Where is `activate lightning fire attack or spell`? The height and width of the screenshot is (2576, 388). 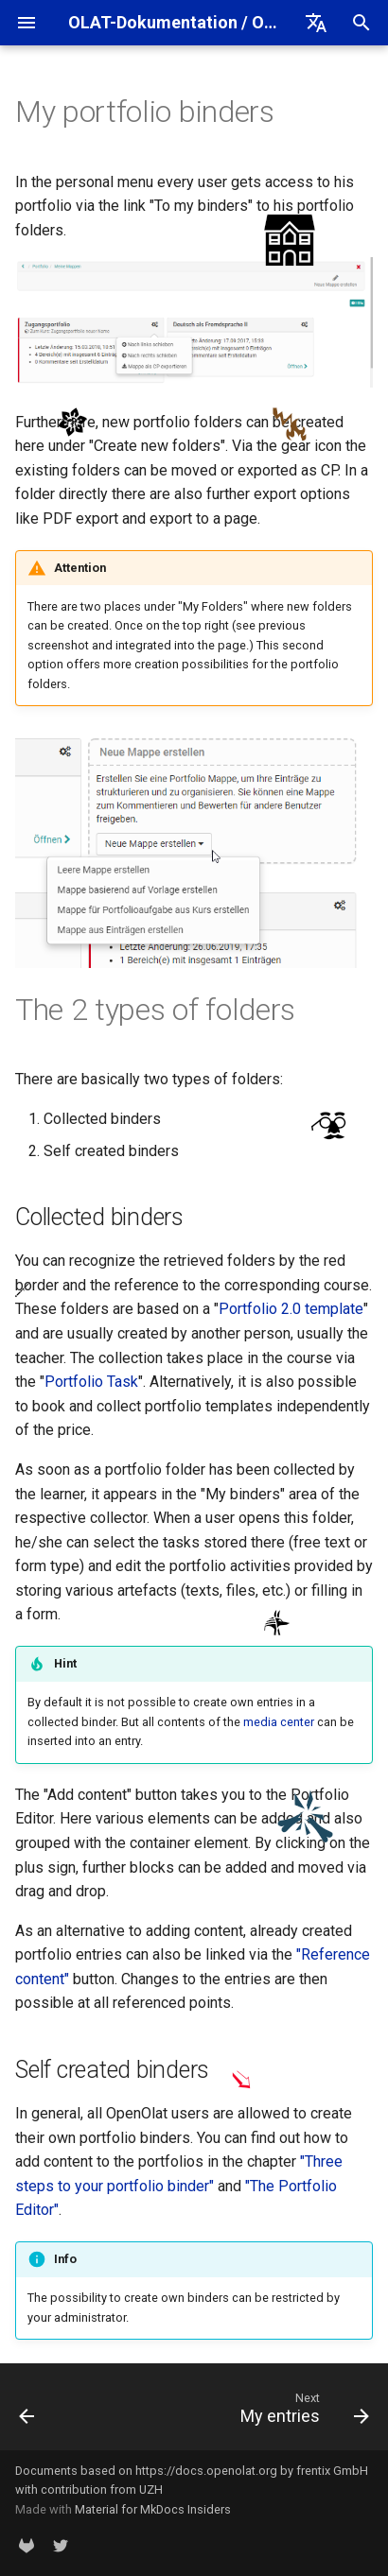 activate lightning fire attack or spell is located at coordinates (290, 424).